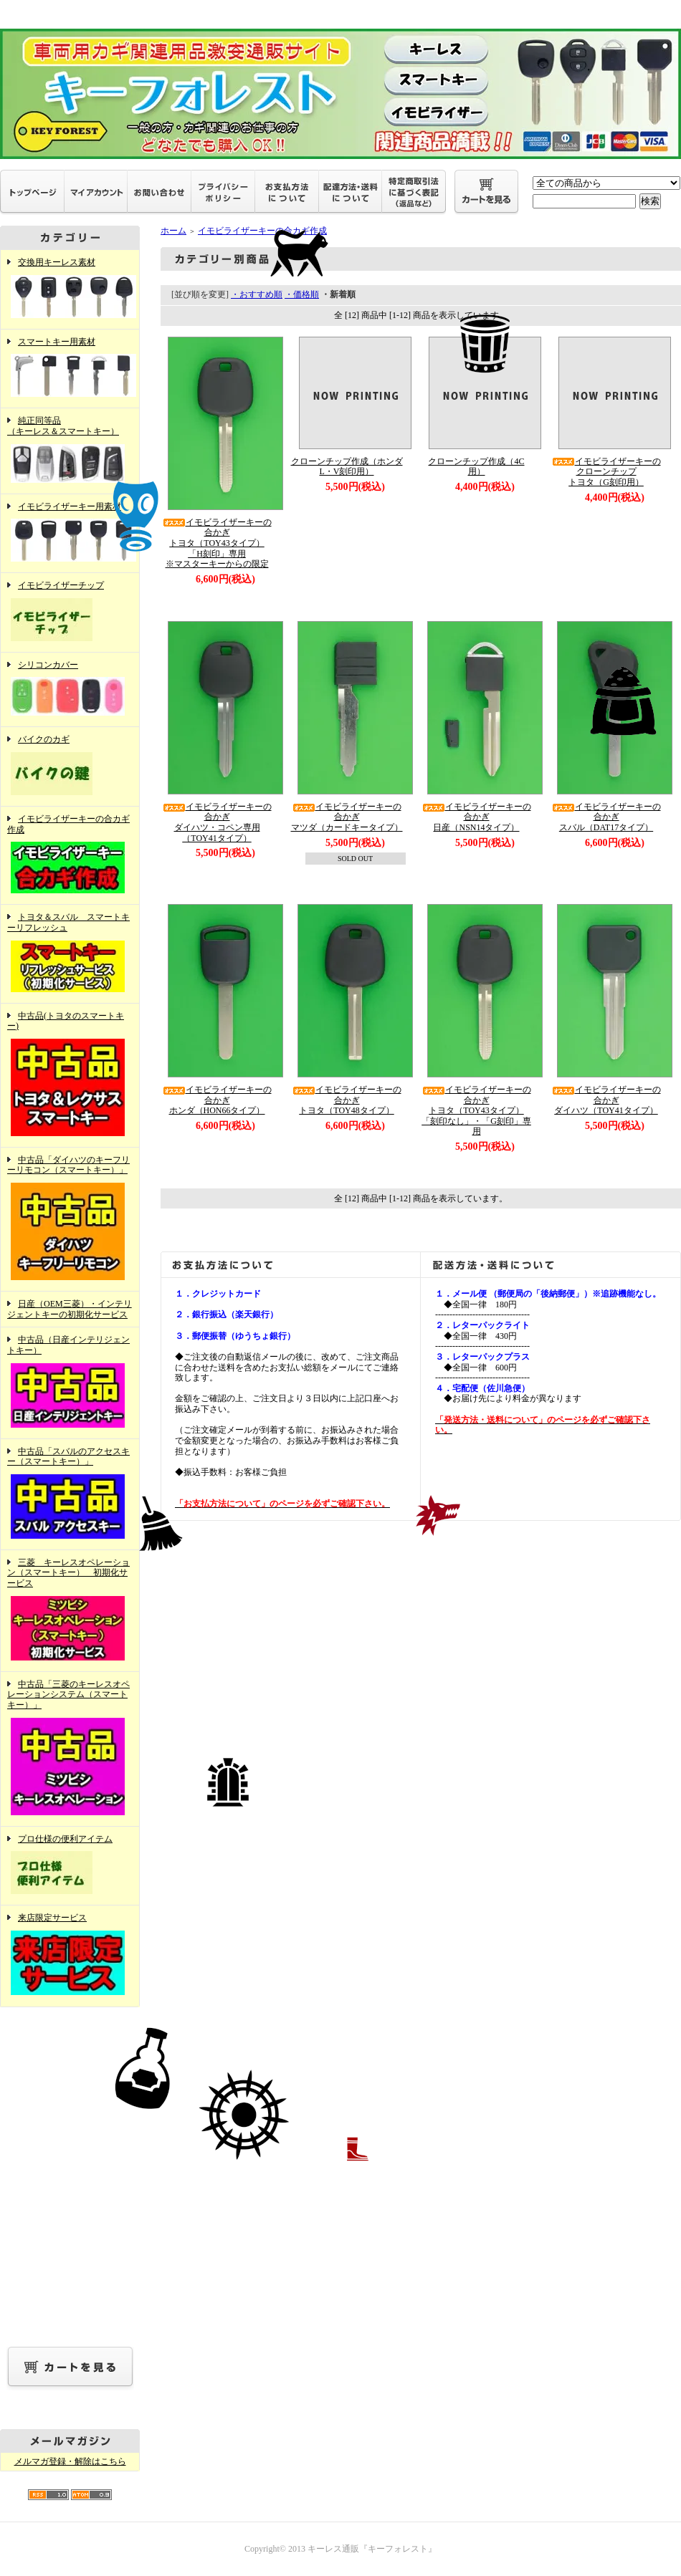 The height and width of the screenshot is (2576, 681). What do you see at coordinates (244, 2115) in the screenshot?
I see `sun or light-based ability icon in a game interface` at bounding box center [244, 2115].